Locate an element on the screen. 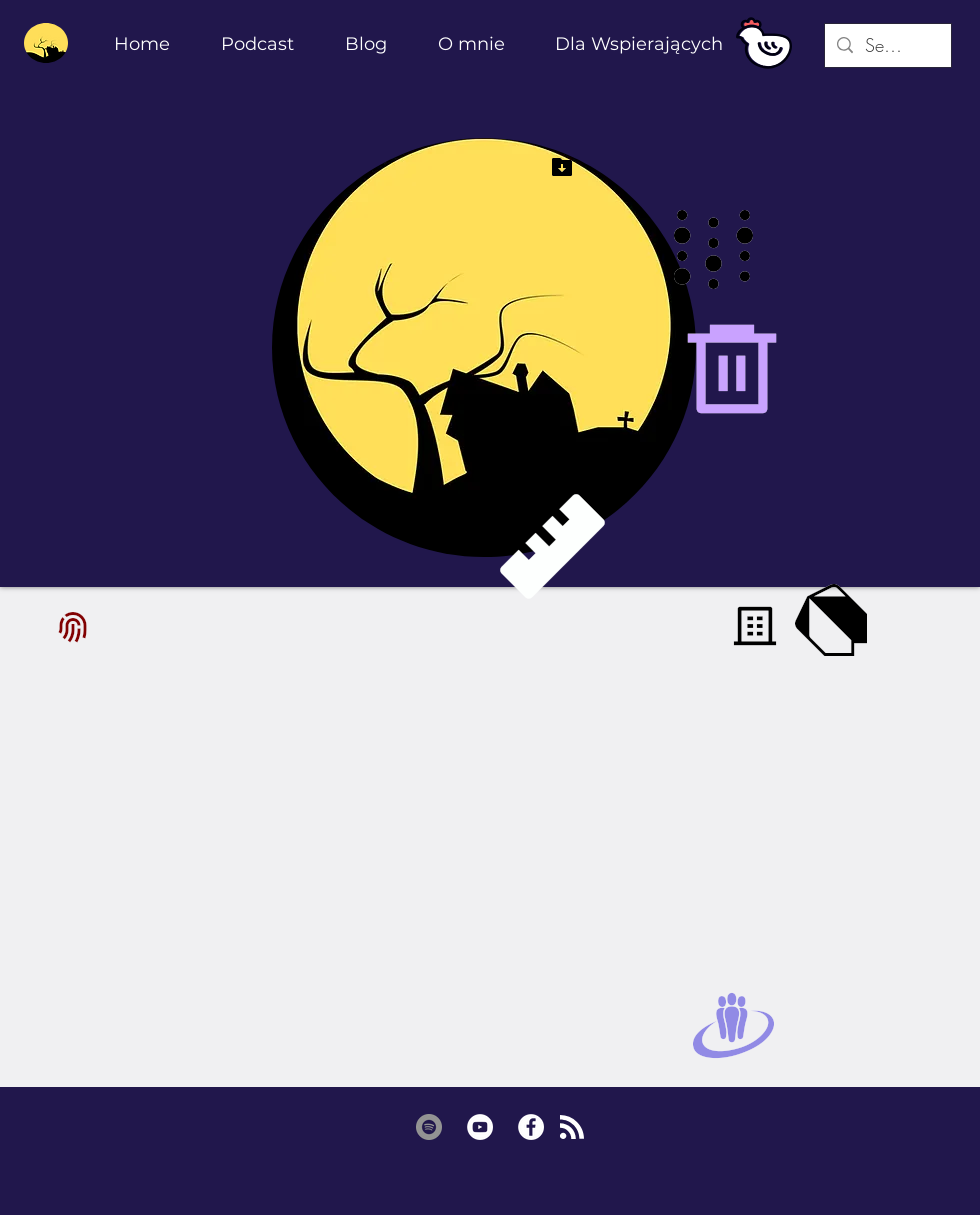 This screenshot has width=980, height=1215. download a folder or its contents is located at coordinates (562, 167).